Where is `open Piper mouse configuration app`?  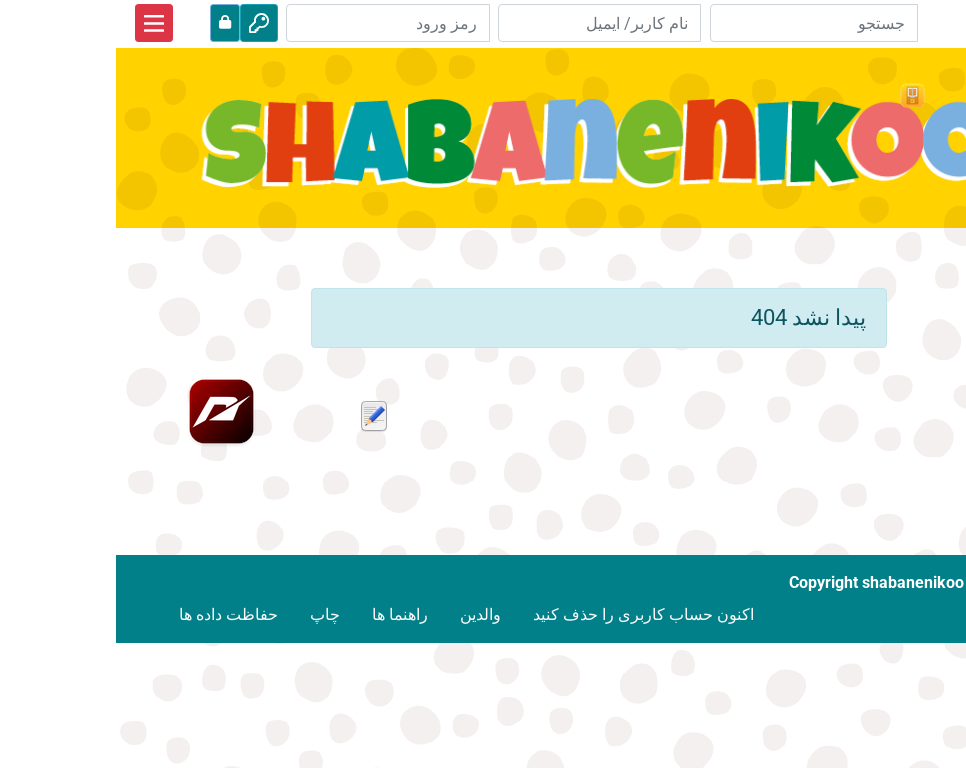
open Piper mouse configuration app is located at coordinates (912, 95).